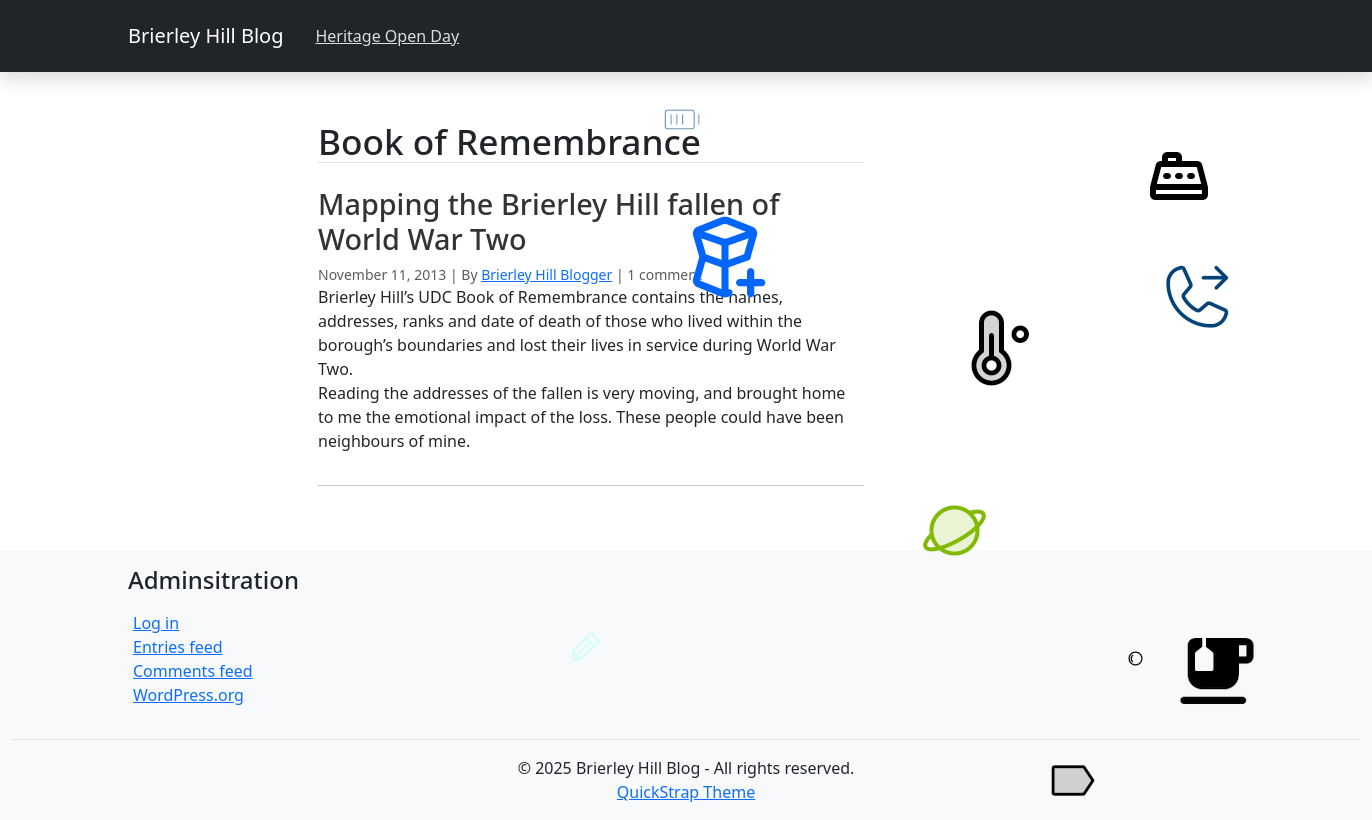  What do you see at coordinates (681, 119) in the screenshot?
I see `indicates battery is well charged` at bounding box center [681, 119].